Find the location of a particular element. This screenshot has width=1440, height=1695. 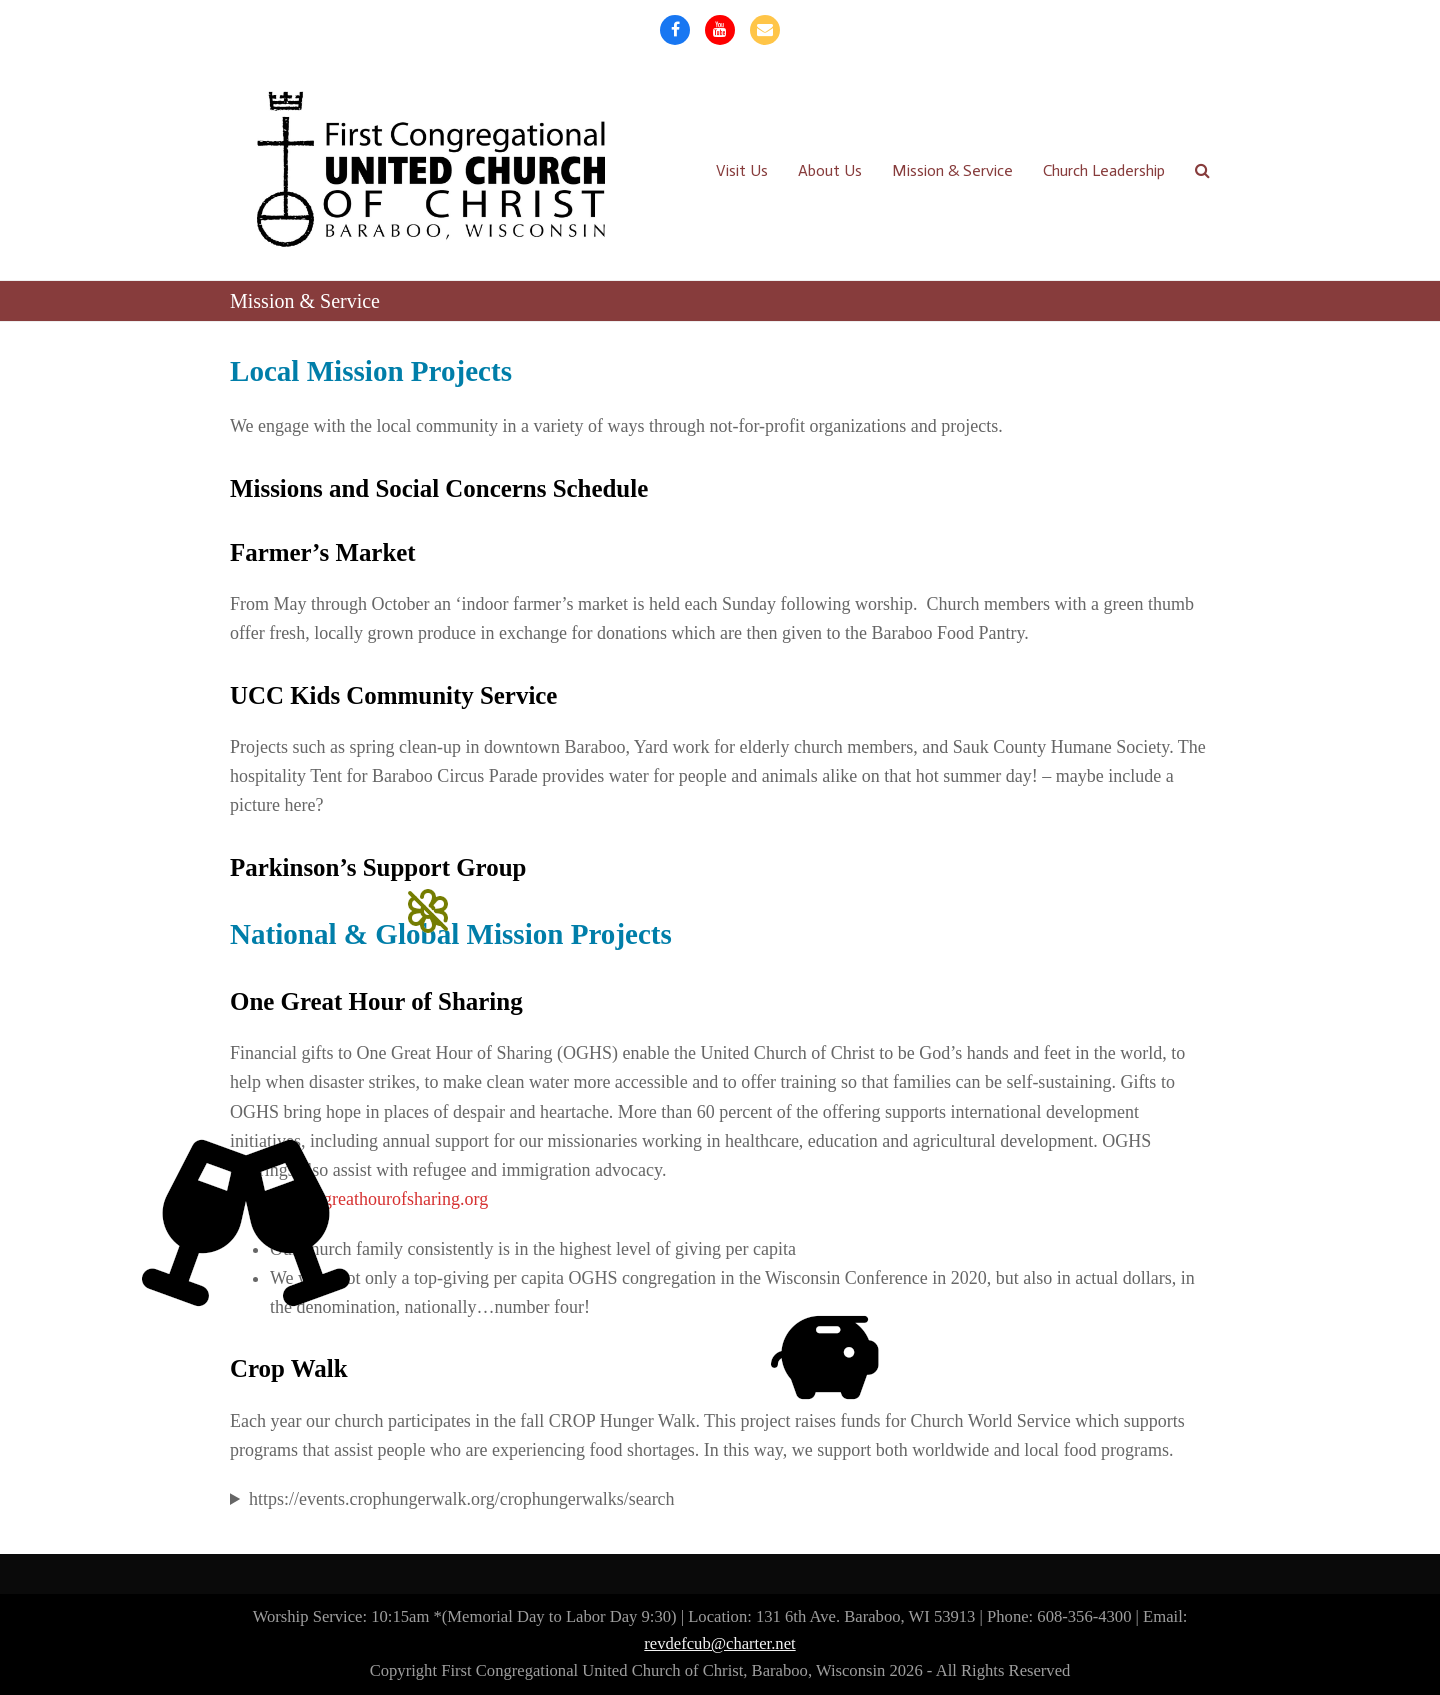

view savings or financial goals is located at coordinates (826, 1357).